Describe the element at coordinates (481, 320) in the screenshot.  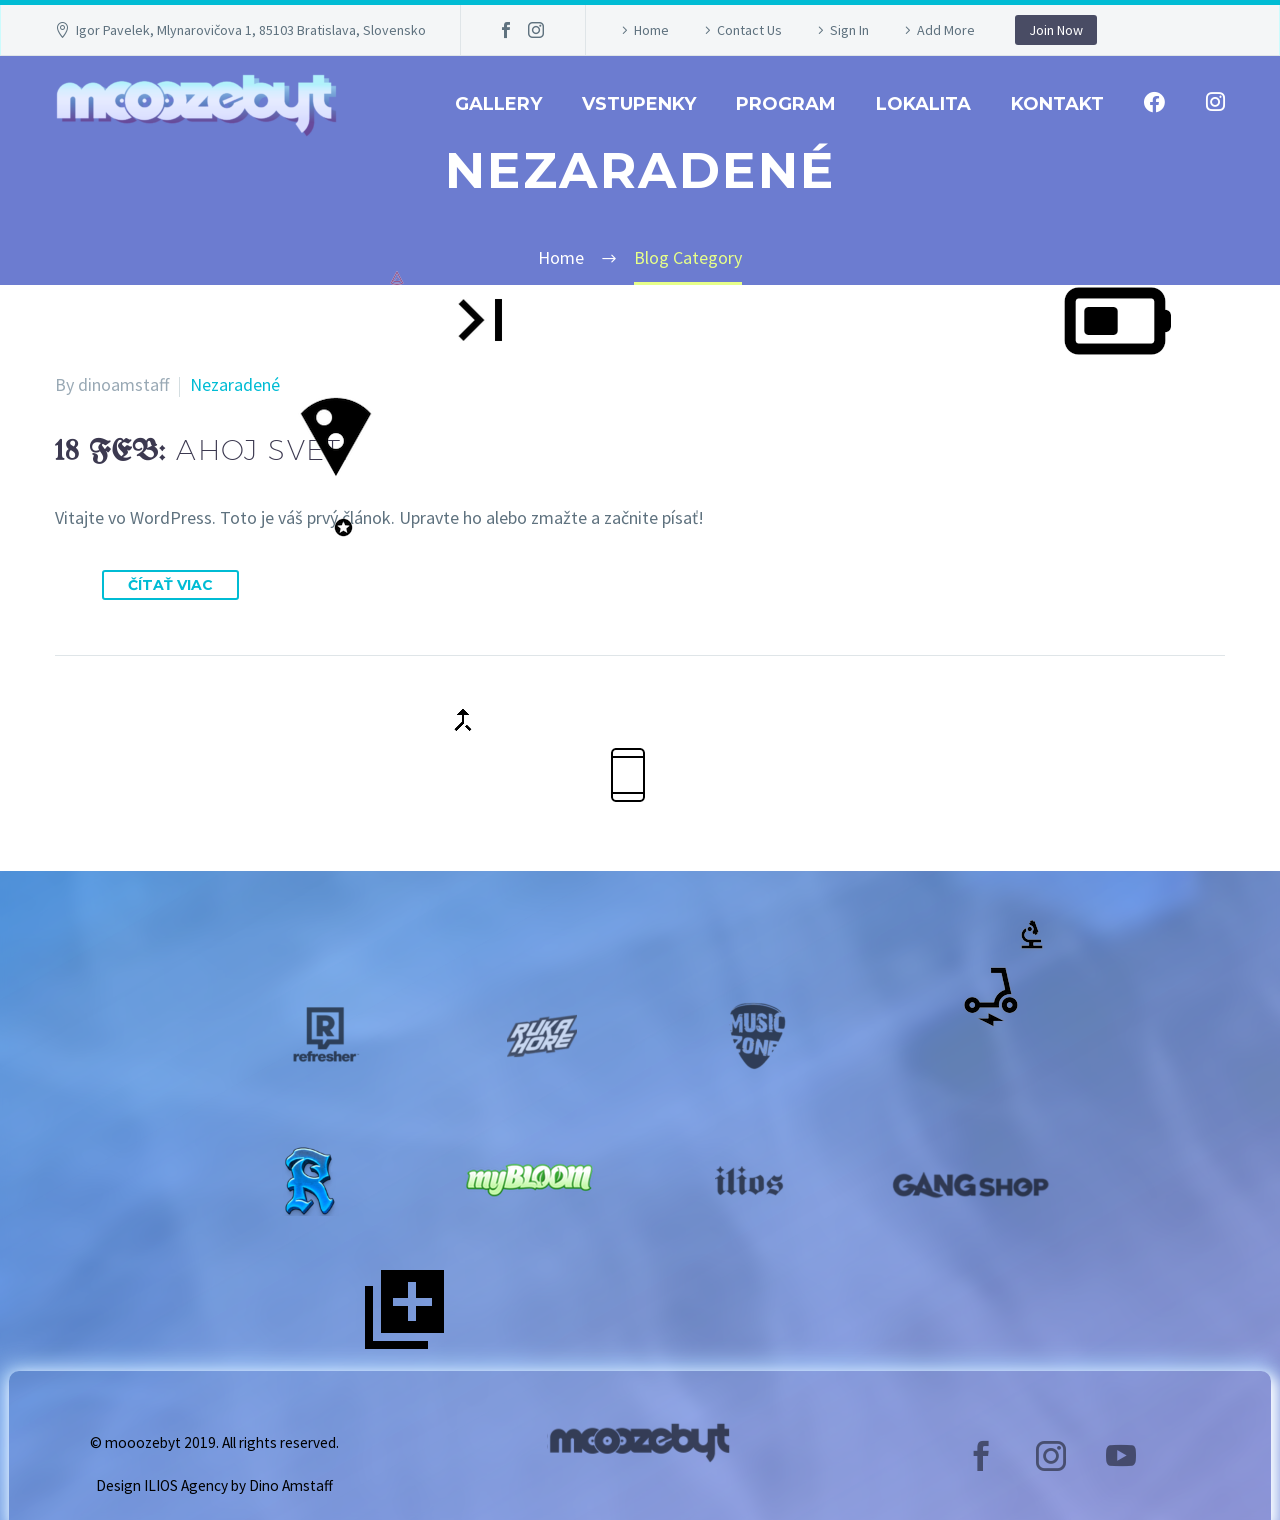
I see `go to the last page` at that location.